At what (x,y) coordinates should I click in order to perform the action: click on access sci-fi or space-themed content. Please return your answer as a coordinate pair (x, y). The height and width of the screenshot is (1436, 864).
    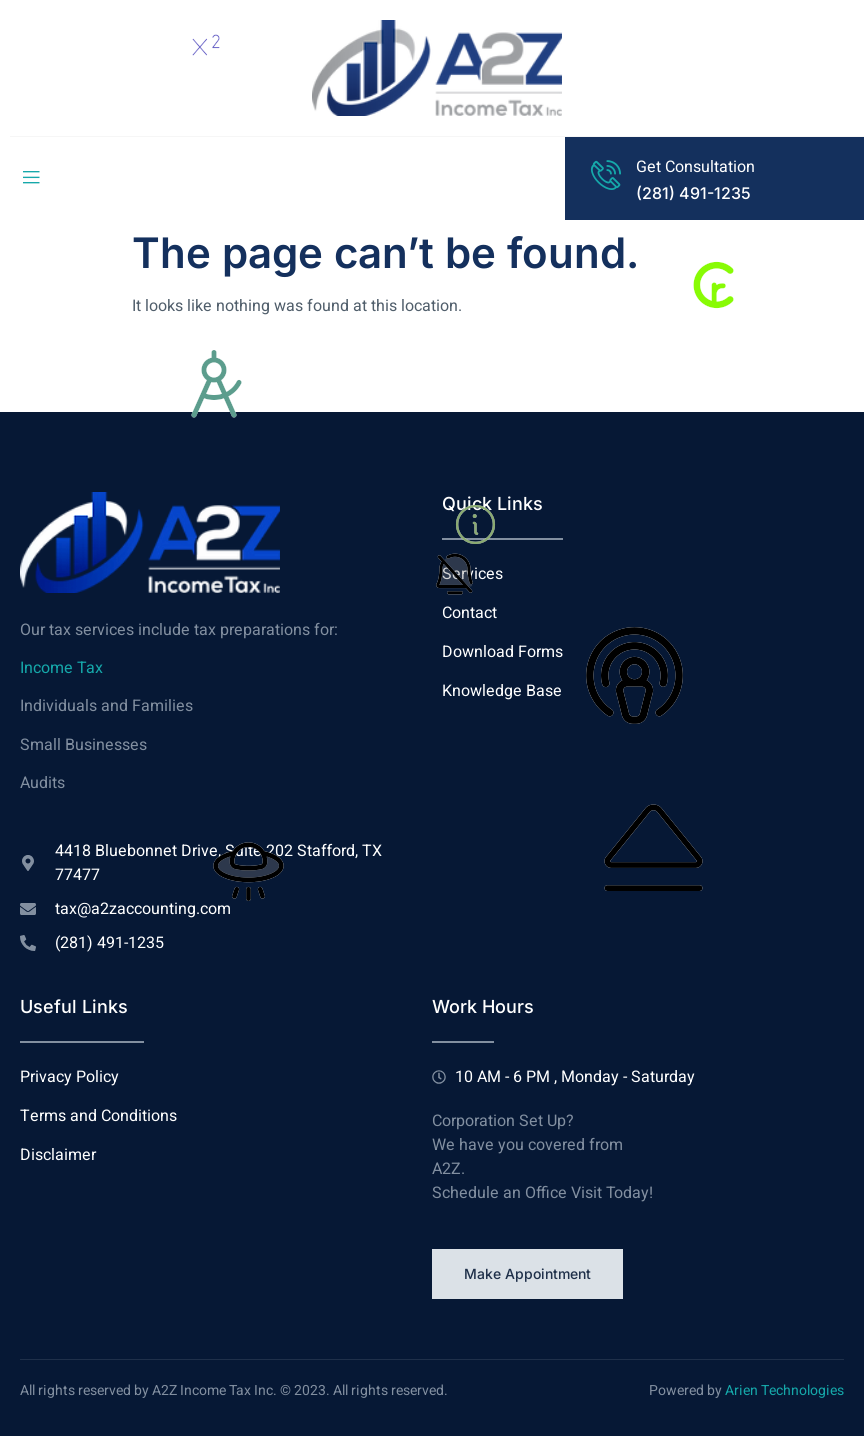
    Looking at the image, I should click on (248, 870).